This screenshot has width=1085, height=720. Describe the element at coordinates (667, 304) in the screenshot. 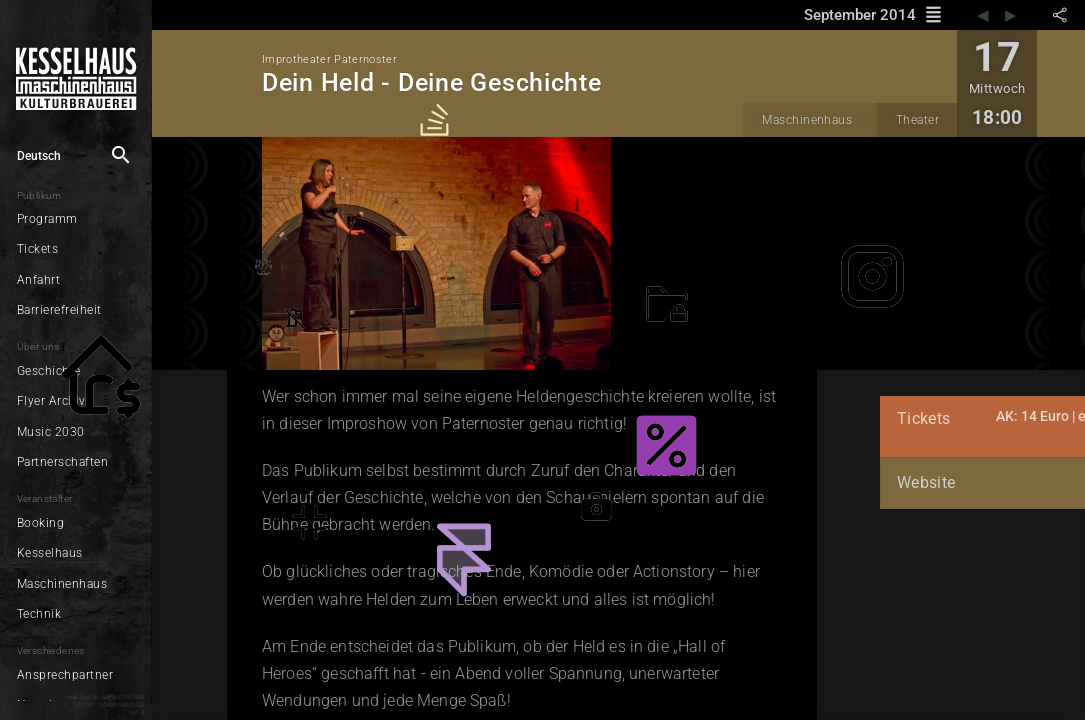

I see `access a password-protected folder` at that location.